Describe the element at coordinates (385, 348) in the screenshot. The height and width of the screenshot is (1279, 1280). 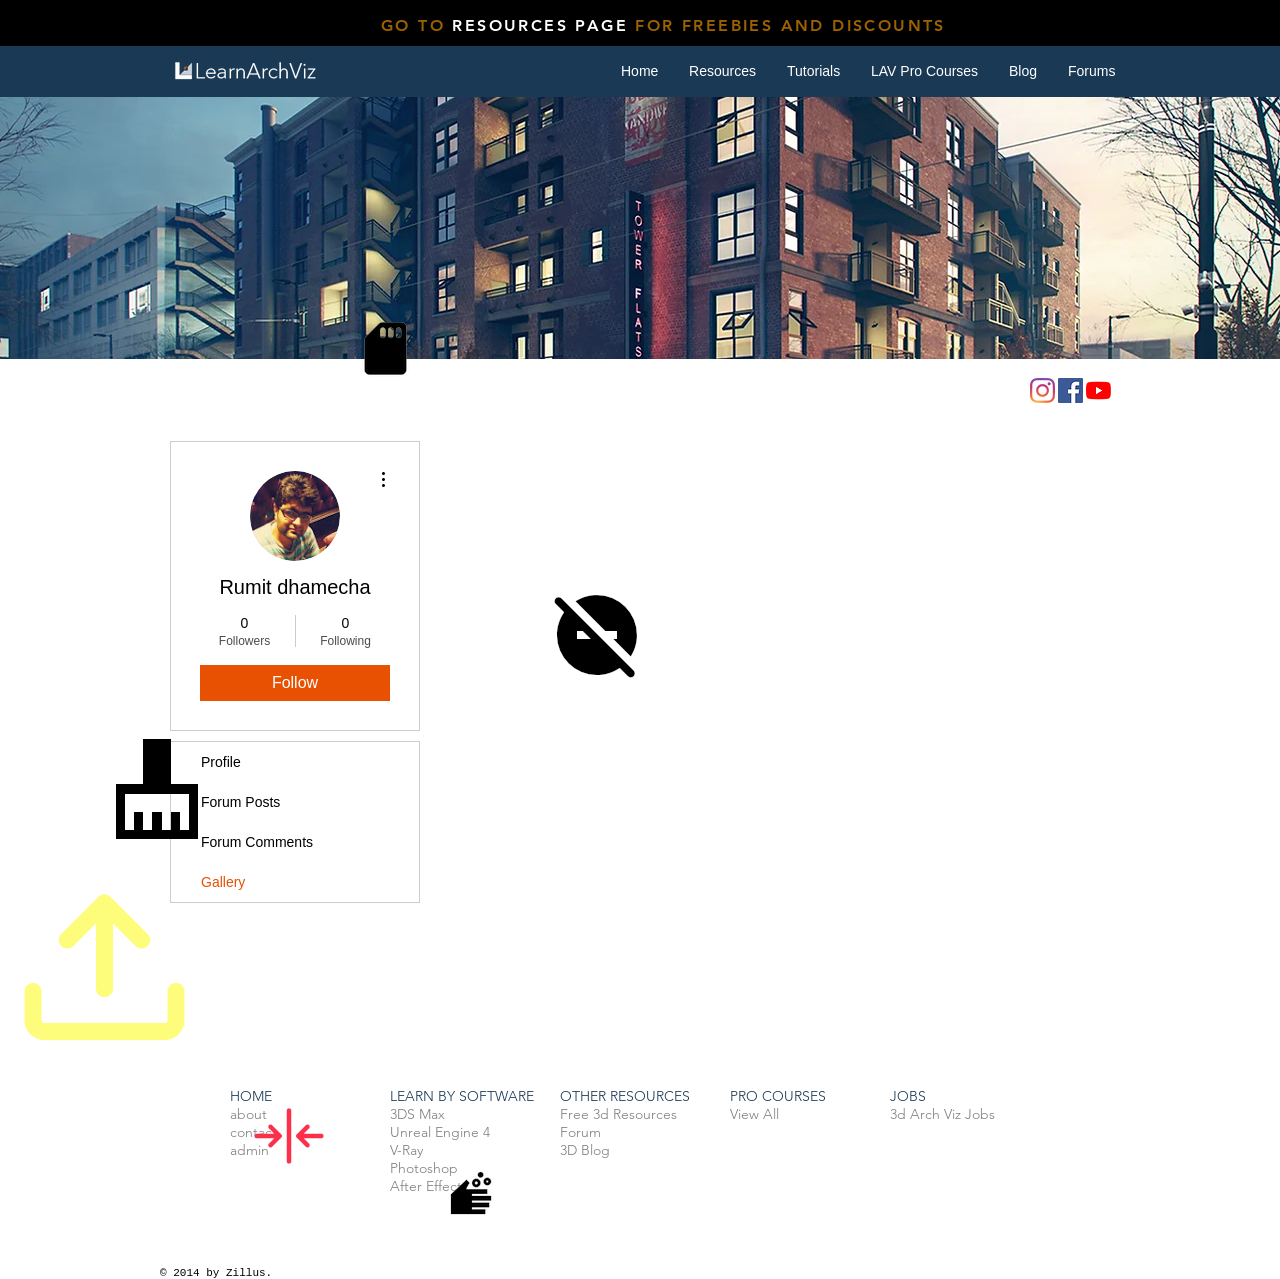
I see `access SD card storage` at that location.